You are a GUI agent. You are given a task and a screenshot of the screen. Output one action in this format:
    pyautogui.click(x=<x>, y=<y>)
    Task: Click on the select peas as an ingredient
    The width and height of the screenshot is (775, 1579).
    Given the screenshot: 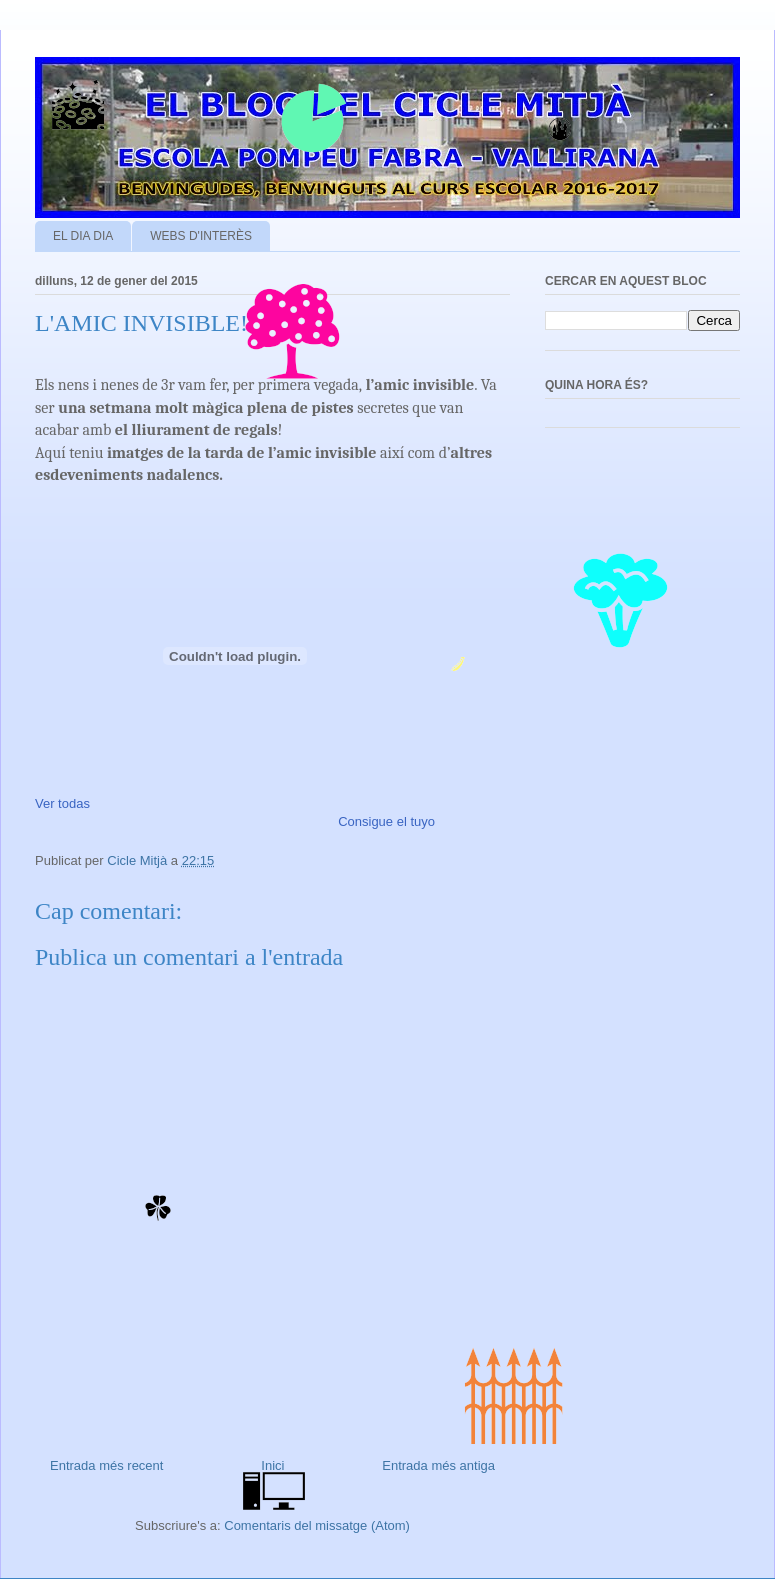 What is the action you would take?
    pyautogui.click(x=458, y=664)
    